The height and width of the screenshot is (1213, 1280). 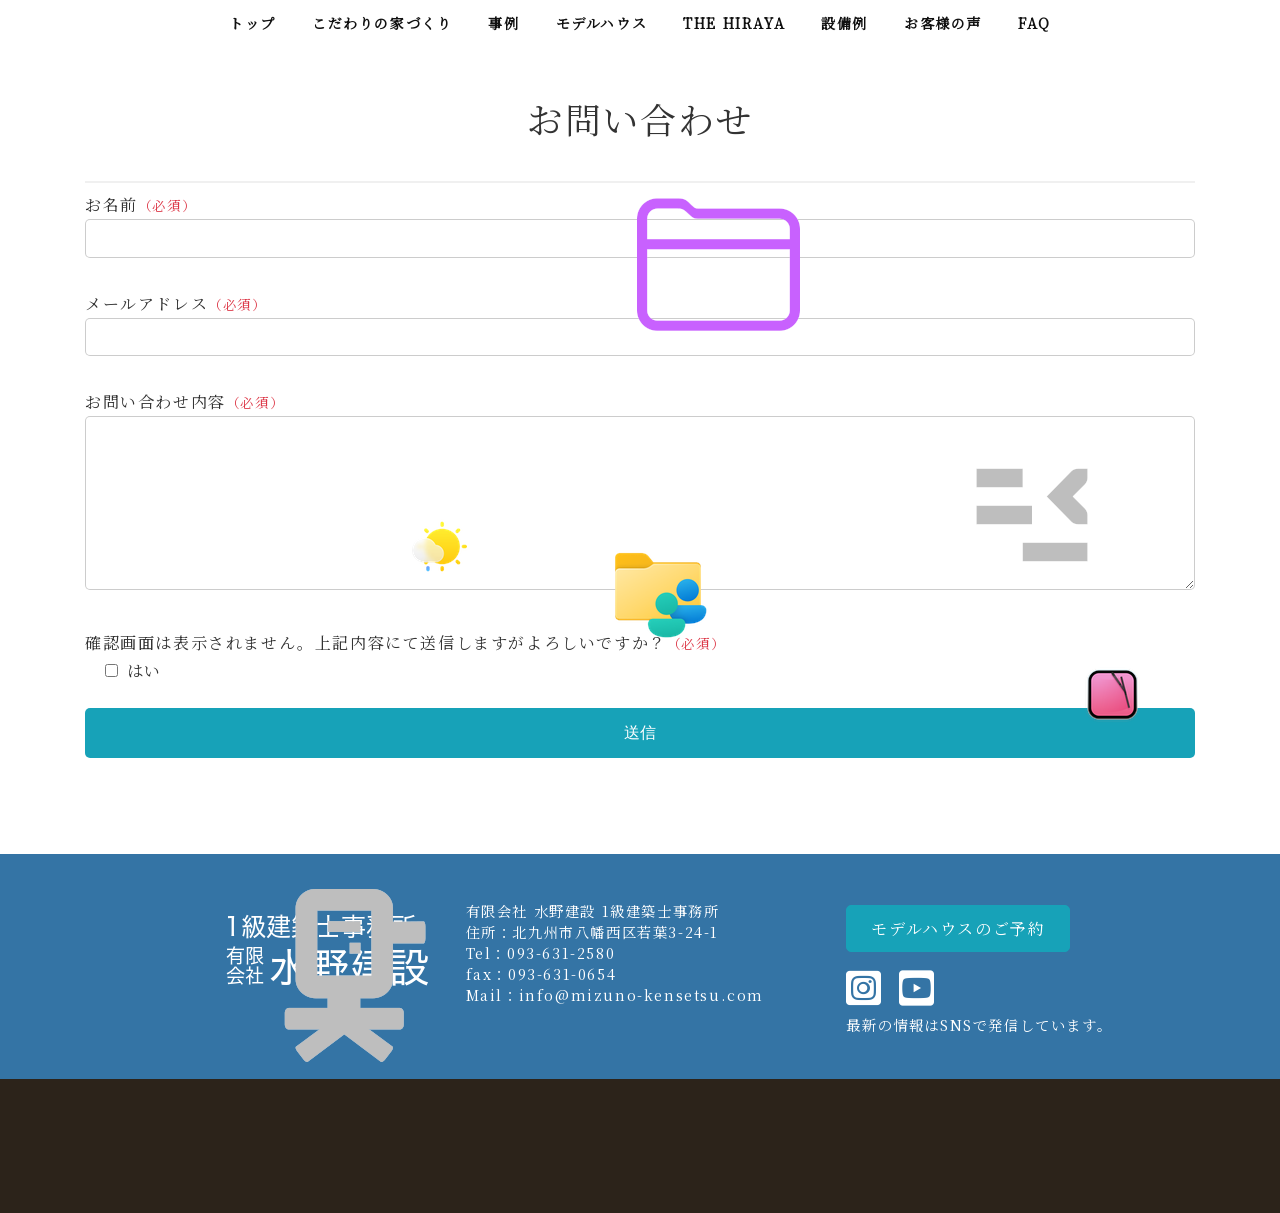 What do you see at coordinates (1032, 515) in the screenshot?
I see `decrease text indentation` at bounding box center [1032, 515].